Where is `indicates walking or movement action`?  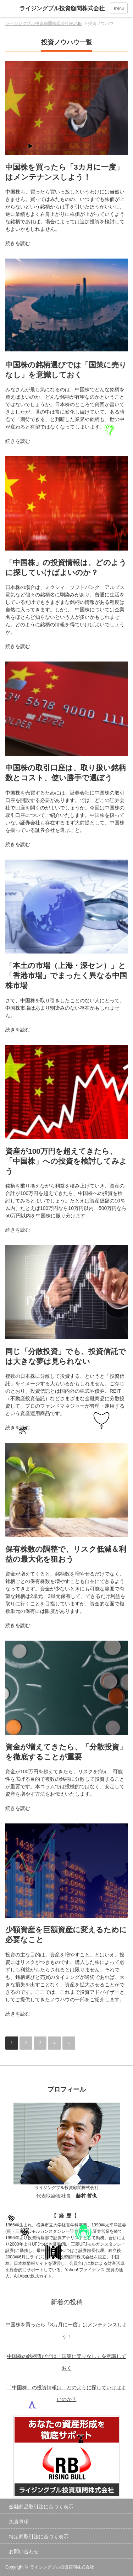 indicates walking or movement action is located at coordinates (33, 2405).